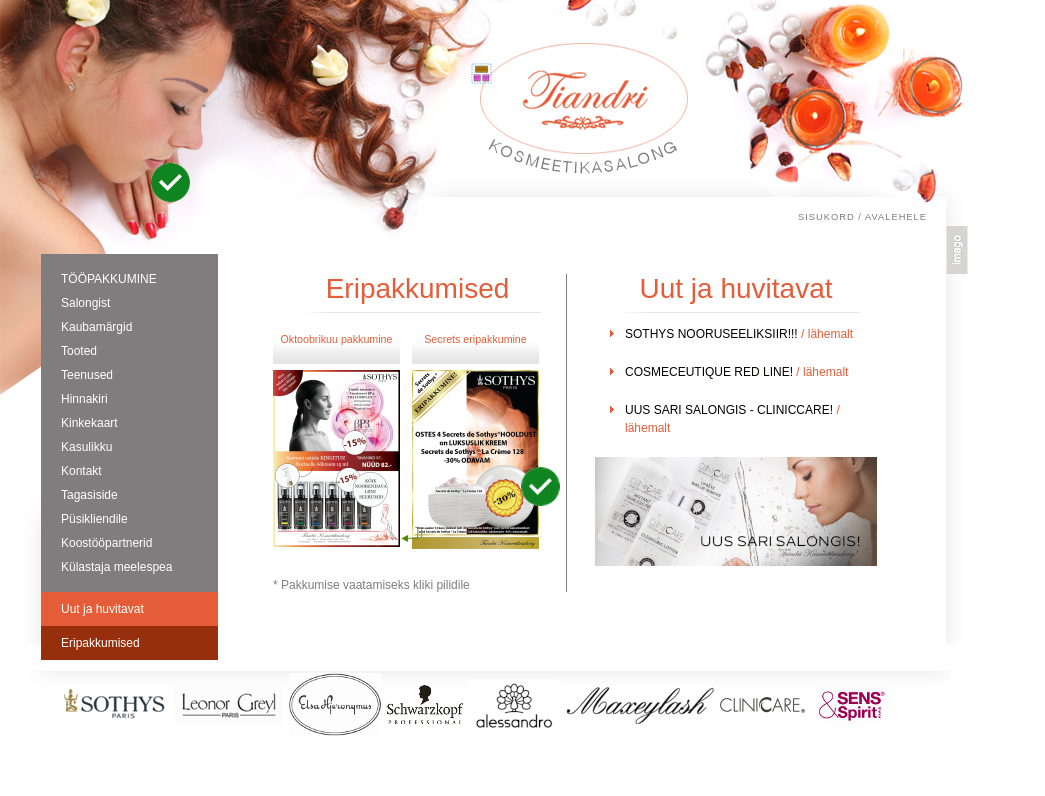 The height and width of the screenshot is (796, 1045). Describe the element at coordinates (540, 486) in the screenshot. I see `confirm or apply changes` at that location.